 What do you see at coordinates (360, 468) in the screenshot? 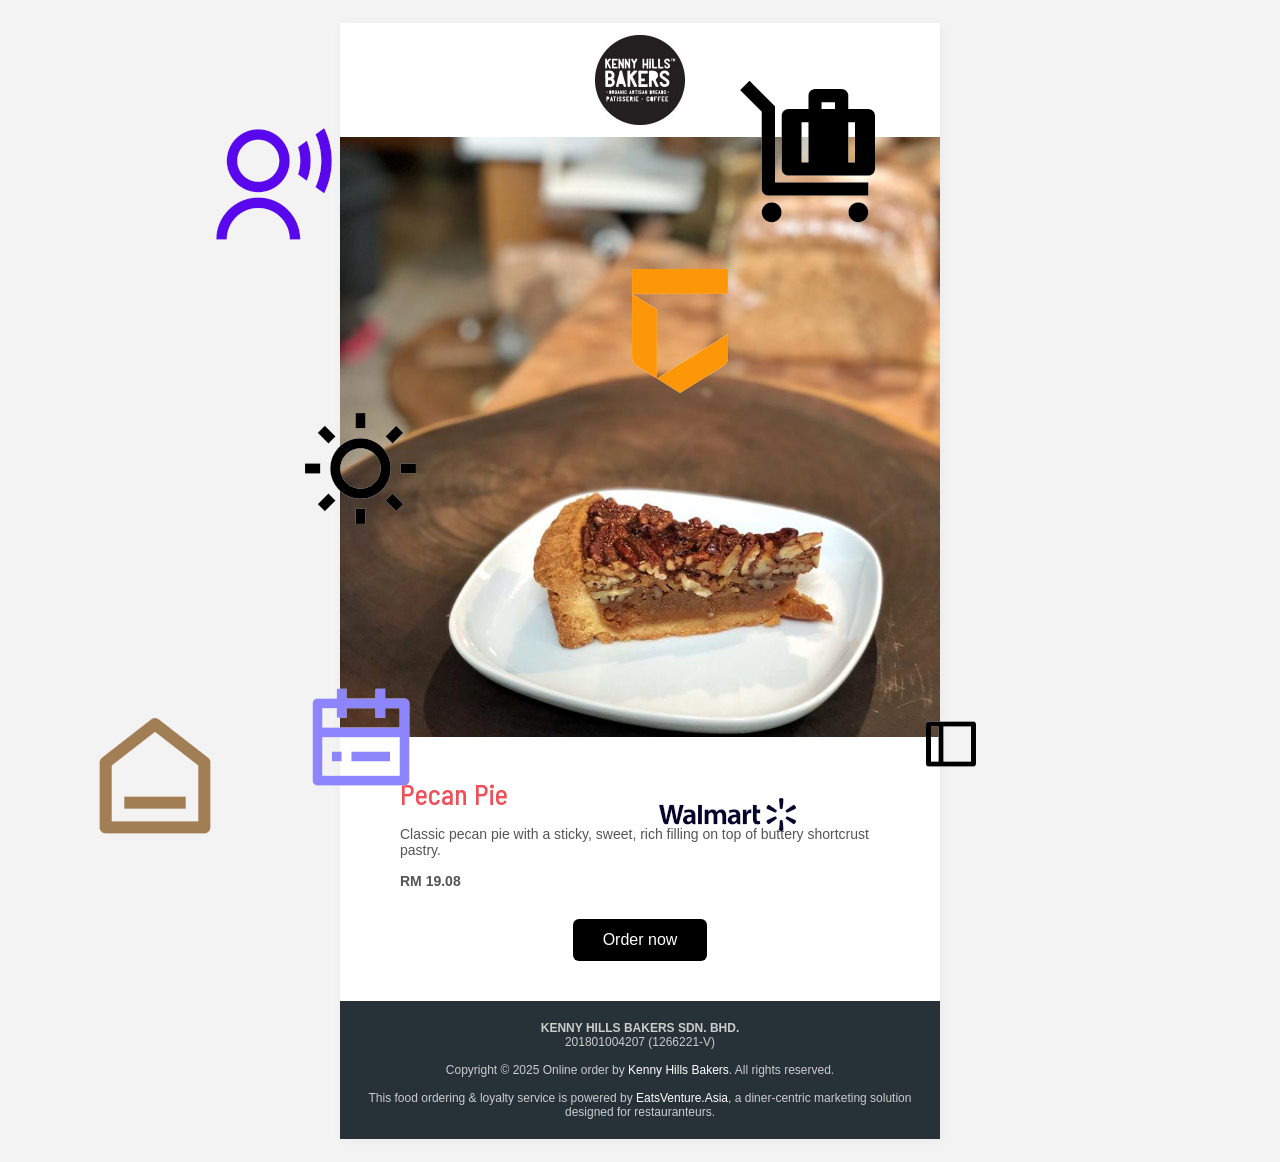
I see `switch to light mode` at bounding box center [360, 468].